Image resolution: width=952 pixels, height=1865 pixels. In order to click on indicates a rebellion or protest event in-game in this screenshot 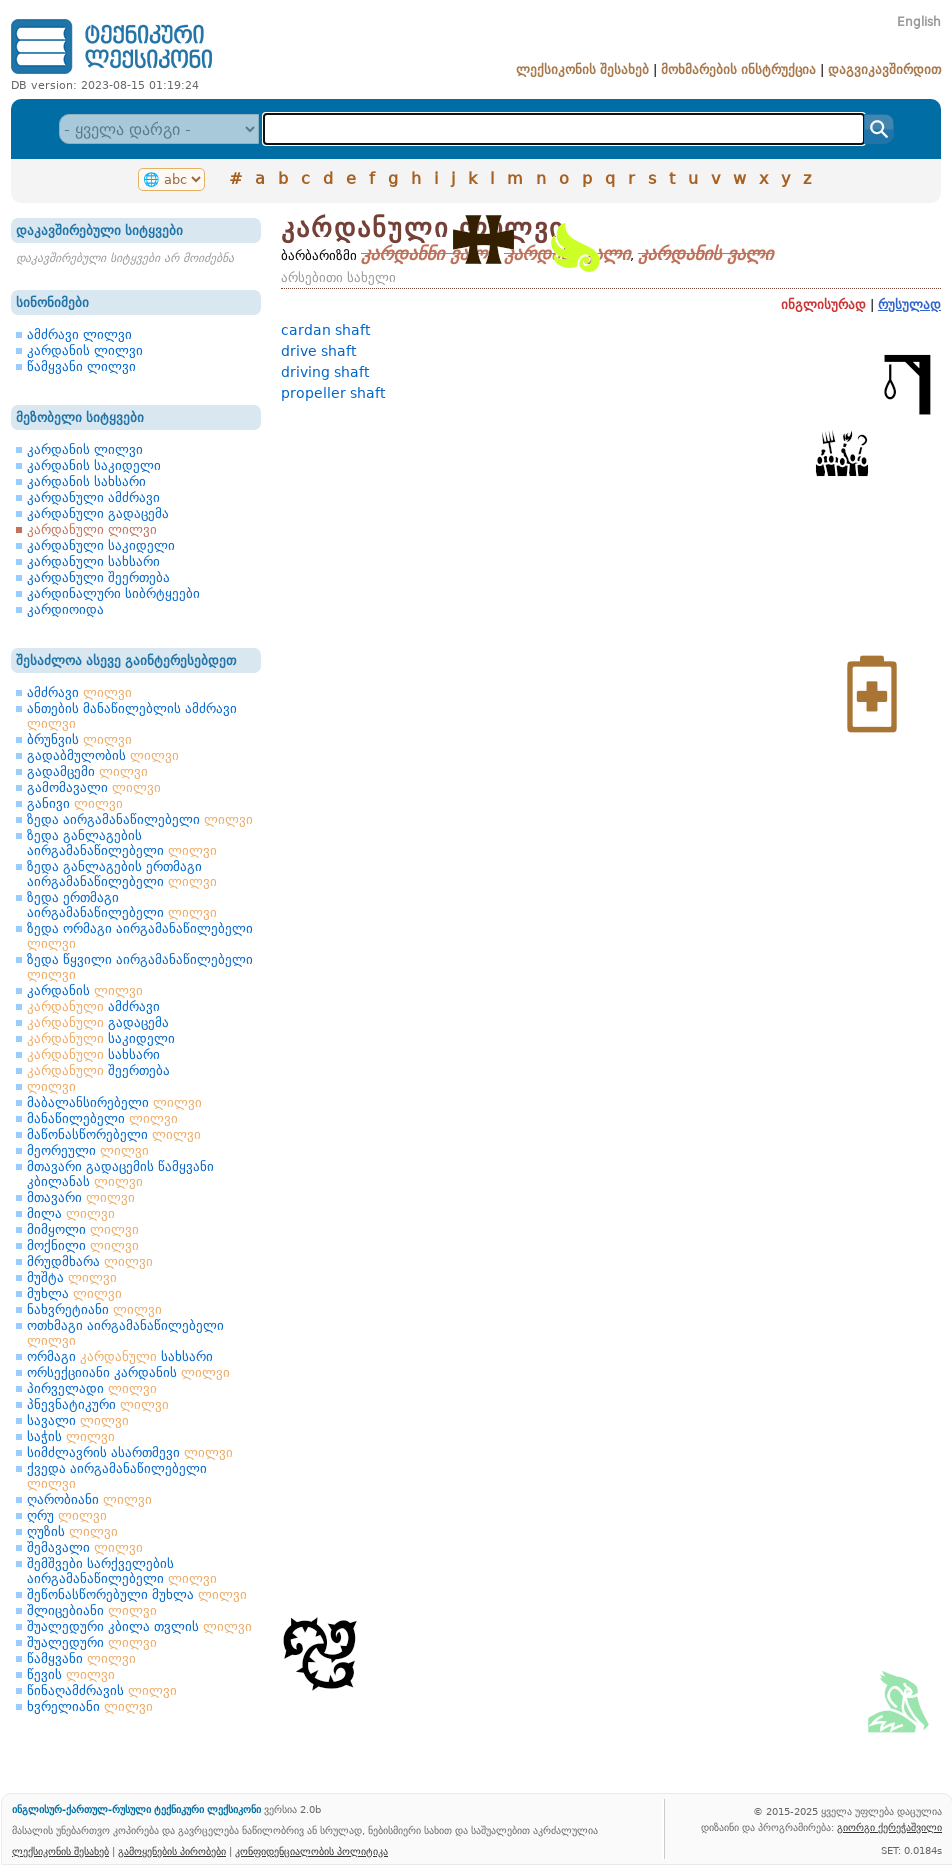, I will do `click(842, 450)`.